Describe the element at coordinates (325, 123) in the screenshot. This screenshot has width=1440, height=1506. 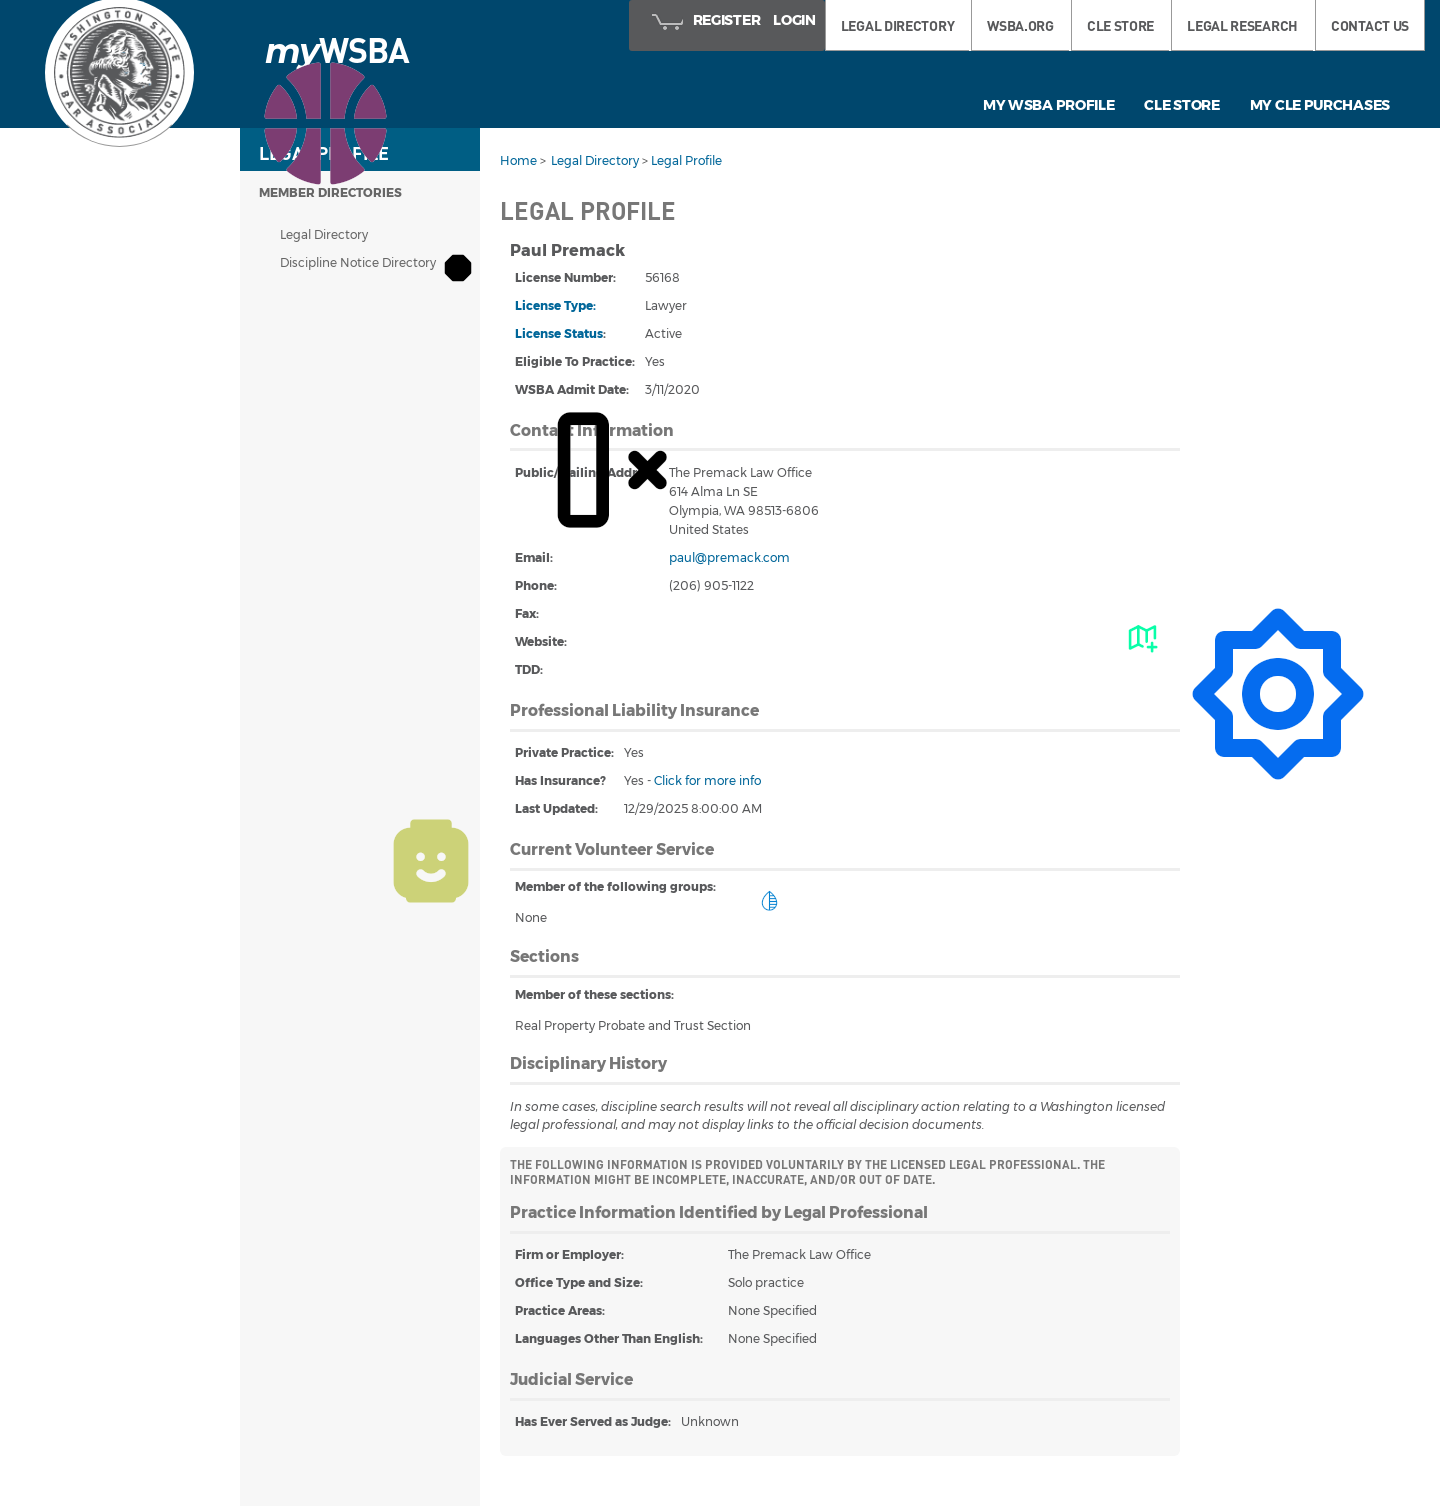
I see `access sports or basketball-related content` at that location.